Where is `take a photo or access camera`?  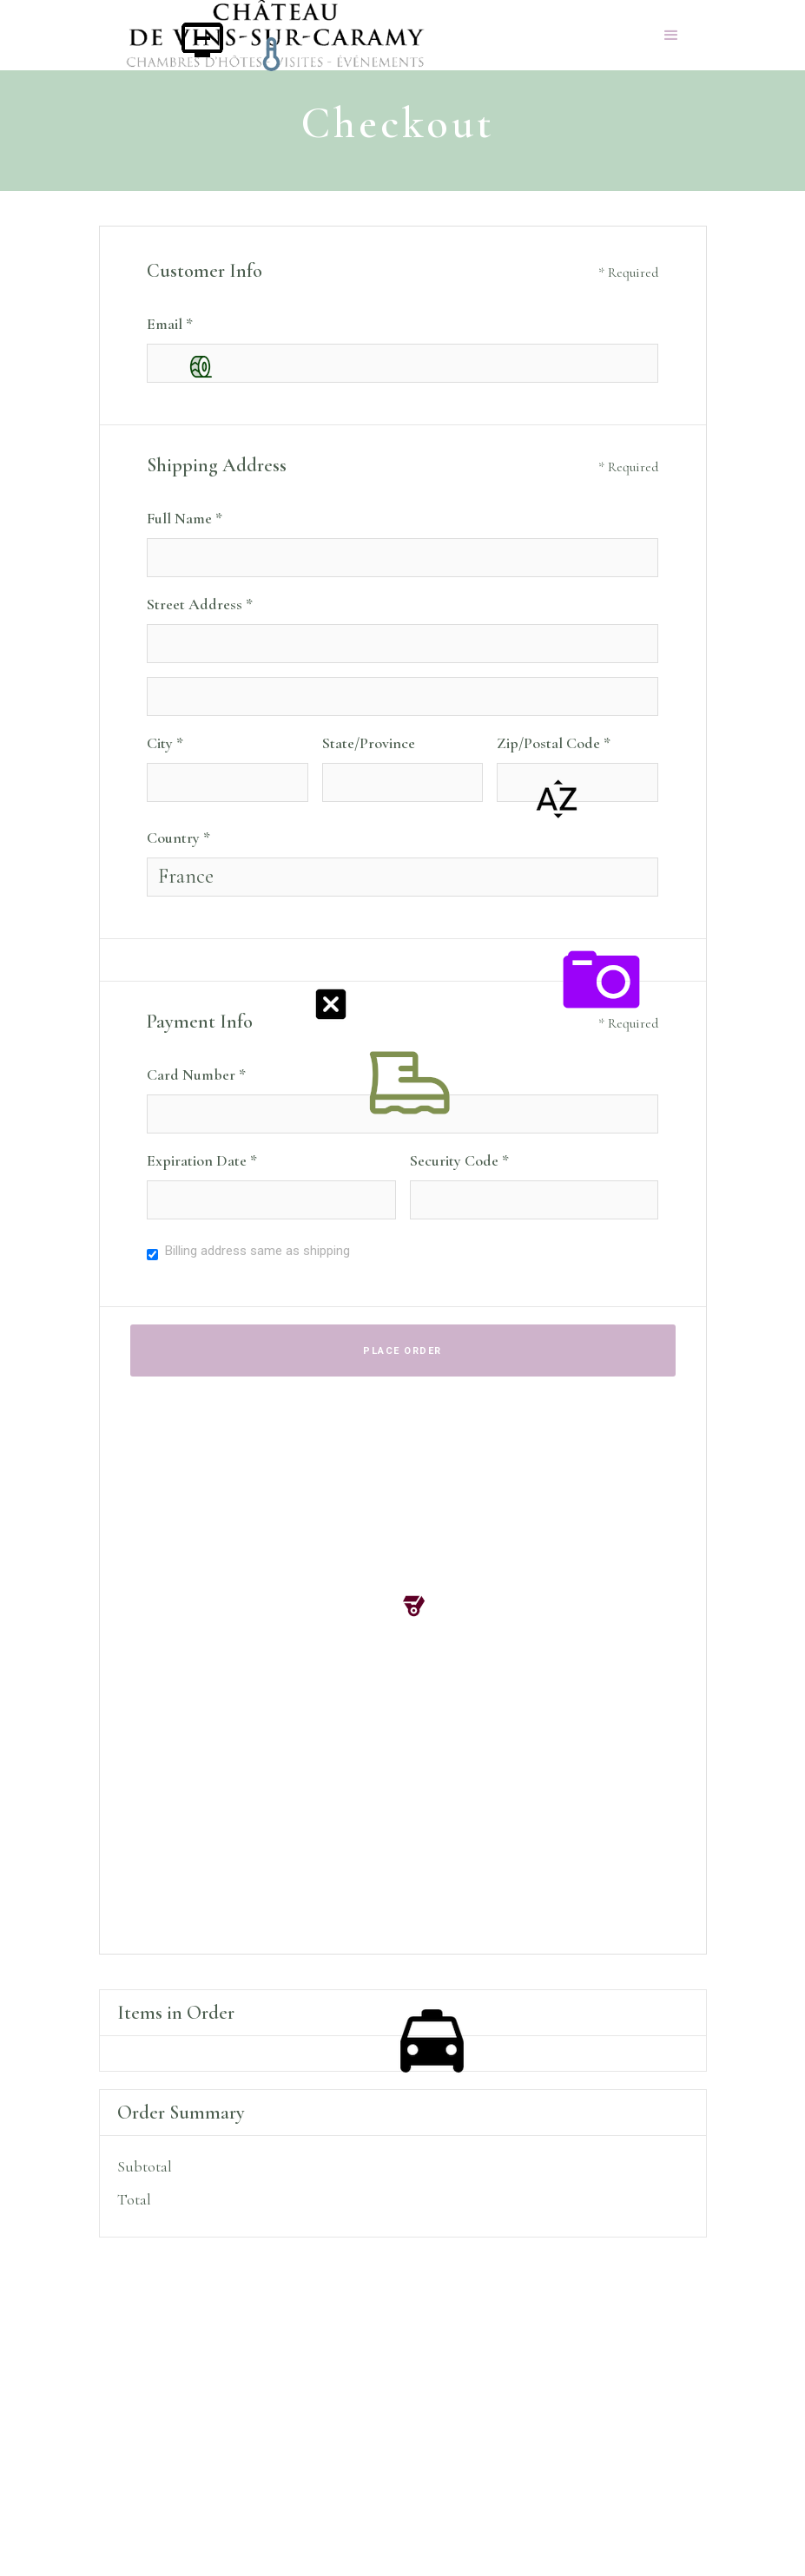 take a photo or access camera is located at coordinates (601, 979).